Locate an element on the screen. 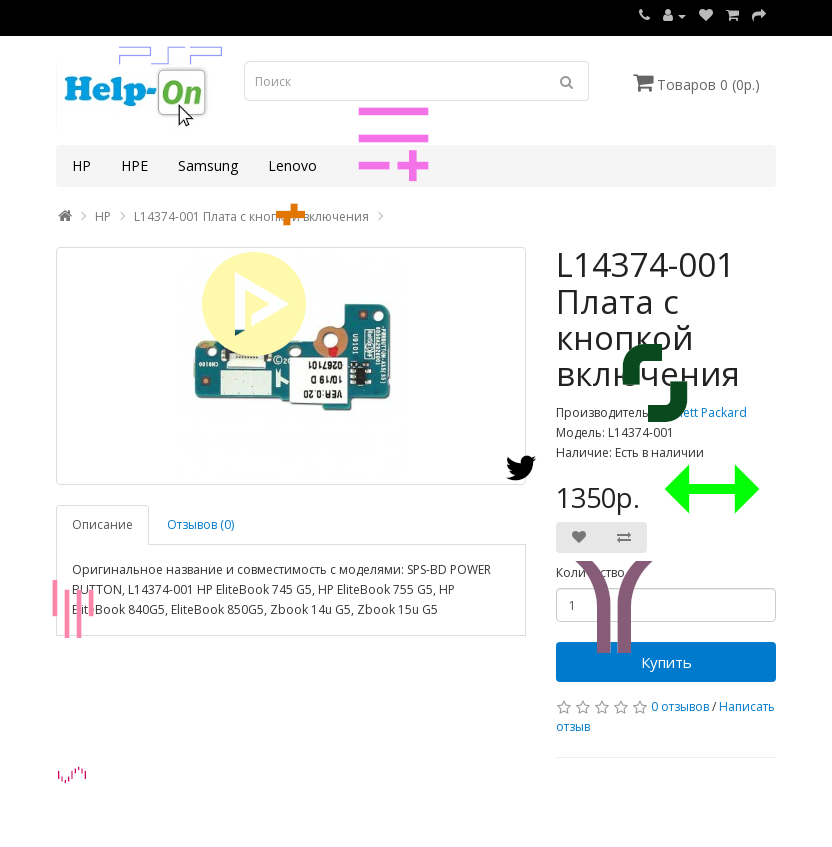  CrateDB database platform logo is located at coordinates (290, 214).